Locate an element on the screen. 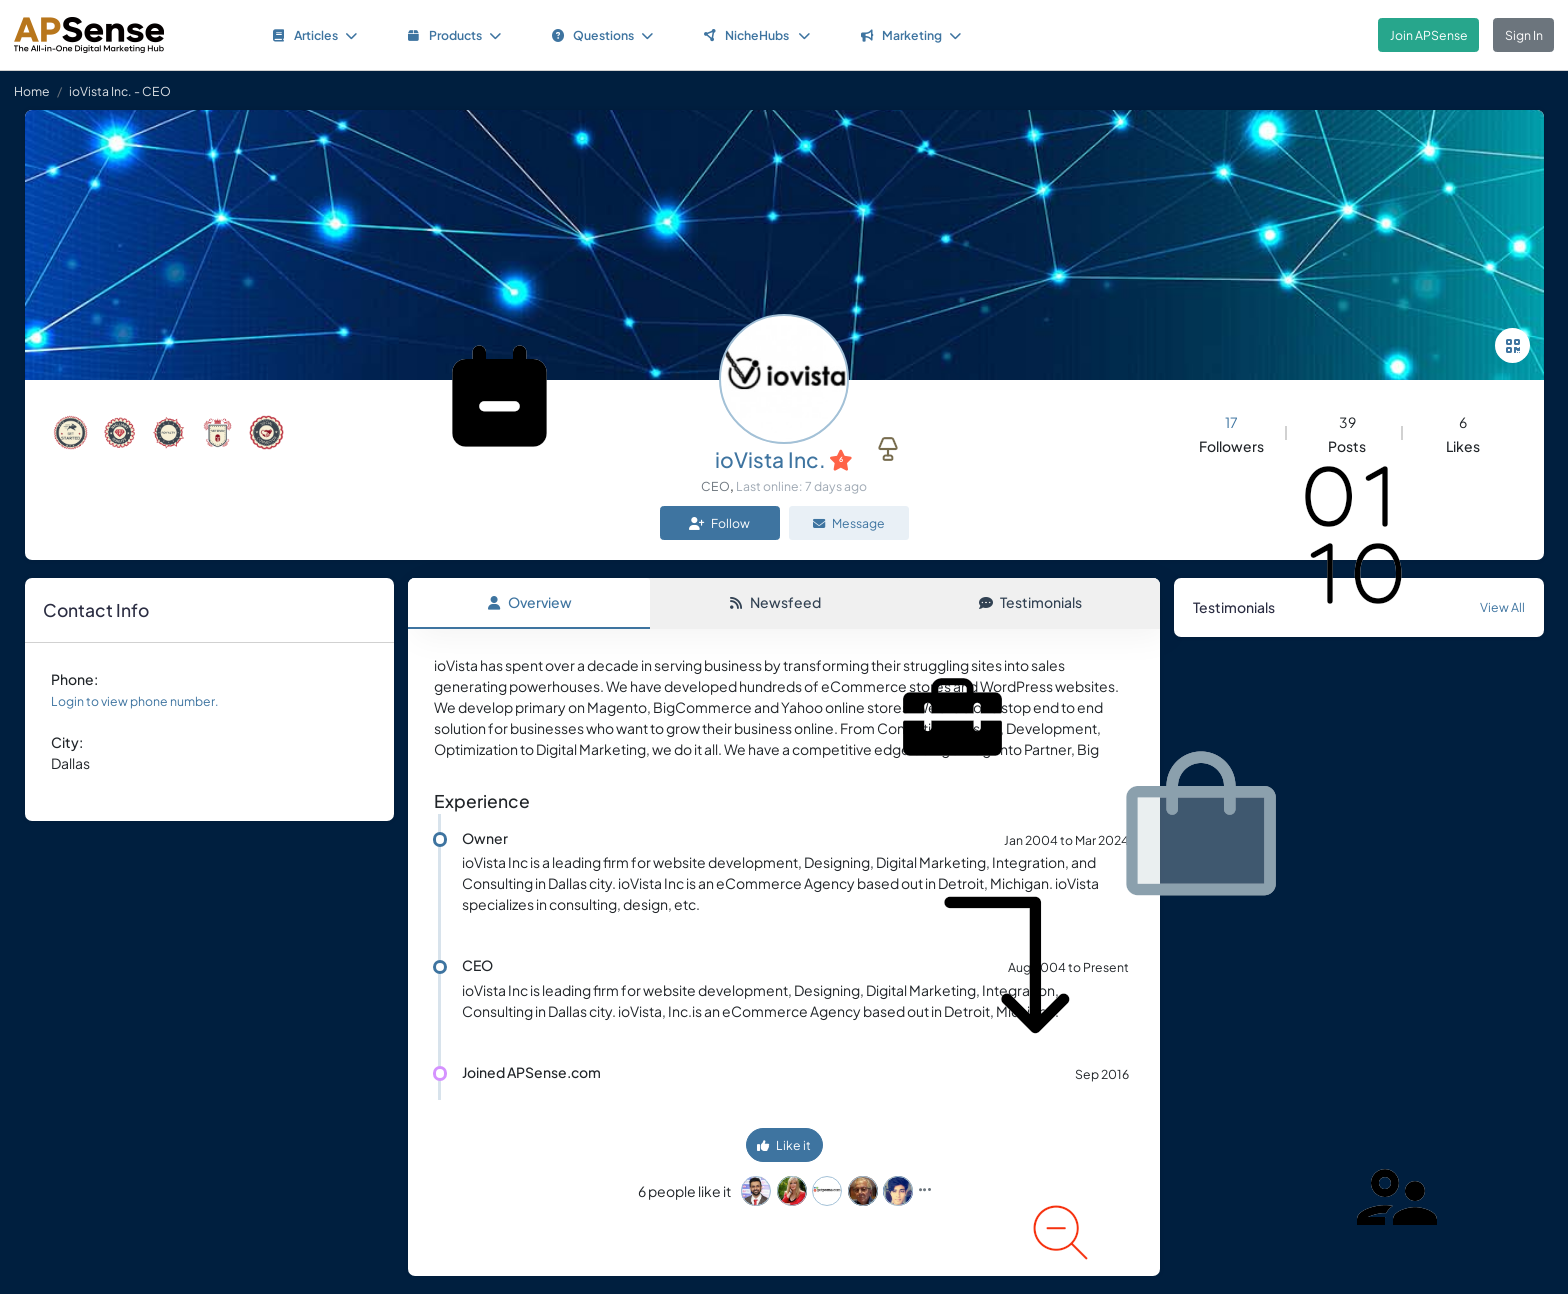 Image resolution: width=1568 pixels, height=1294 pixels. navigate to the next line or section below is located at coordinates (1007, 965).